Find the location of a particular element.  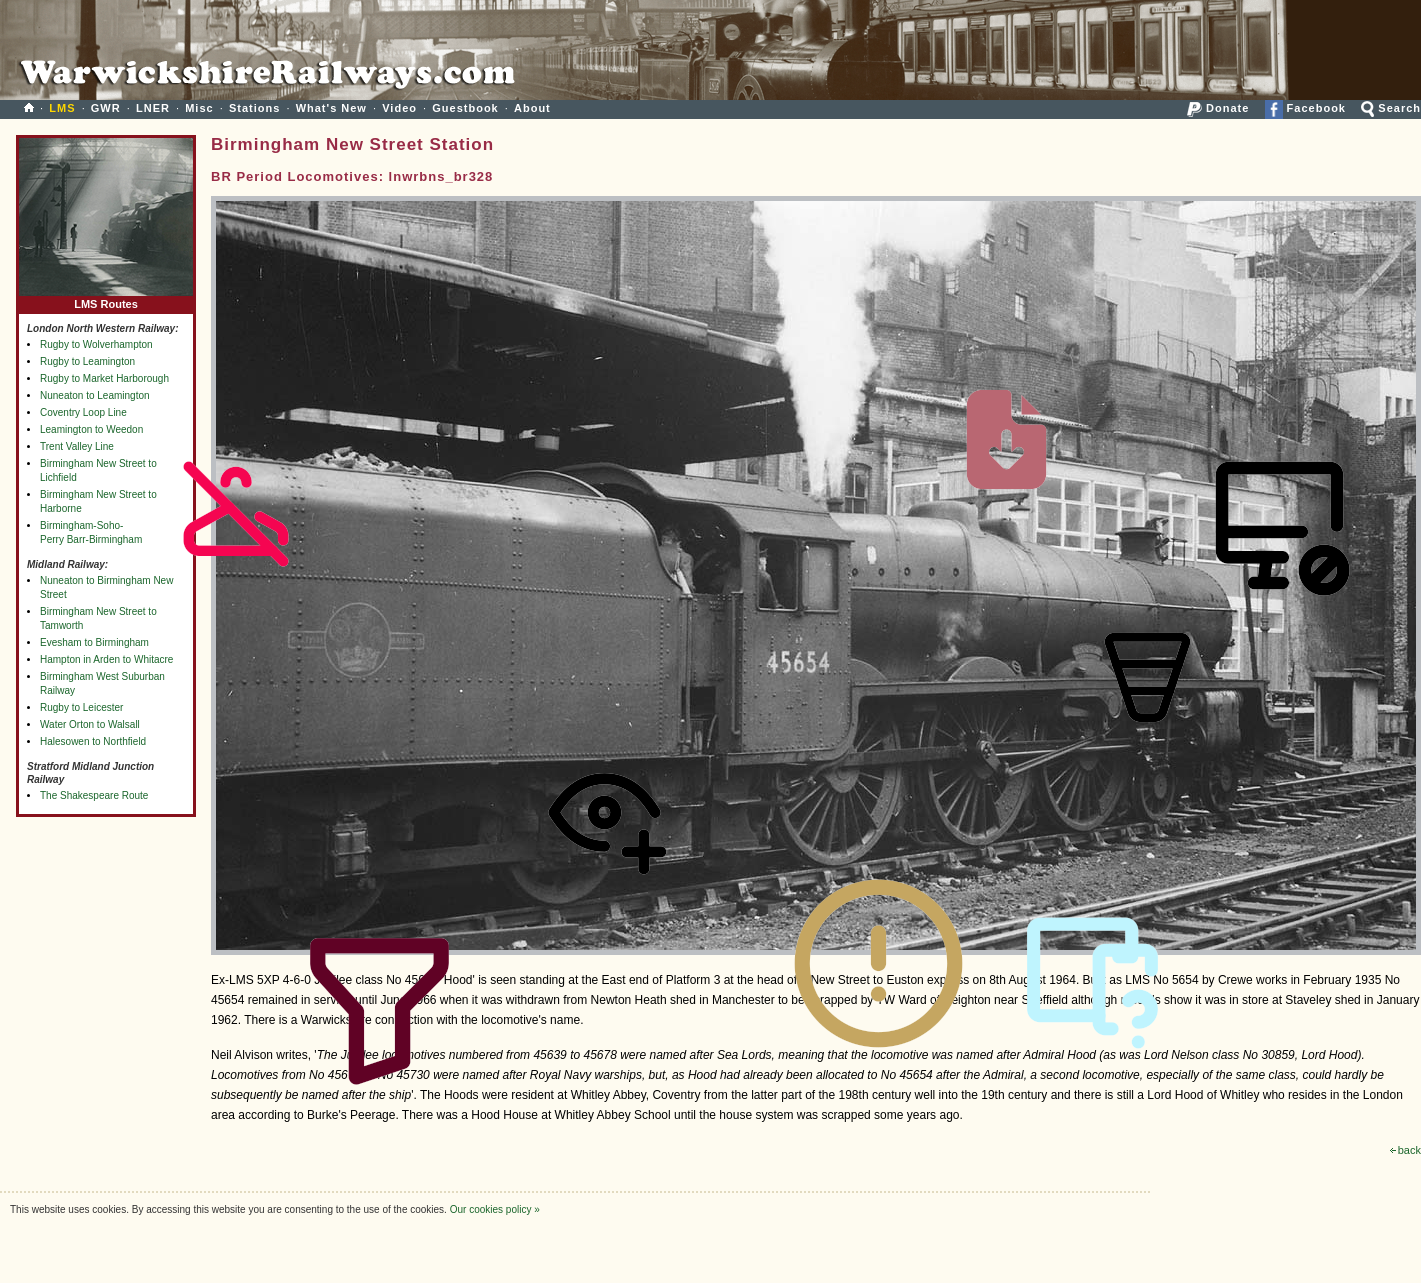

add to watchlist is located at coordinates (604, 812).